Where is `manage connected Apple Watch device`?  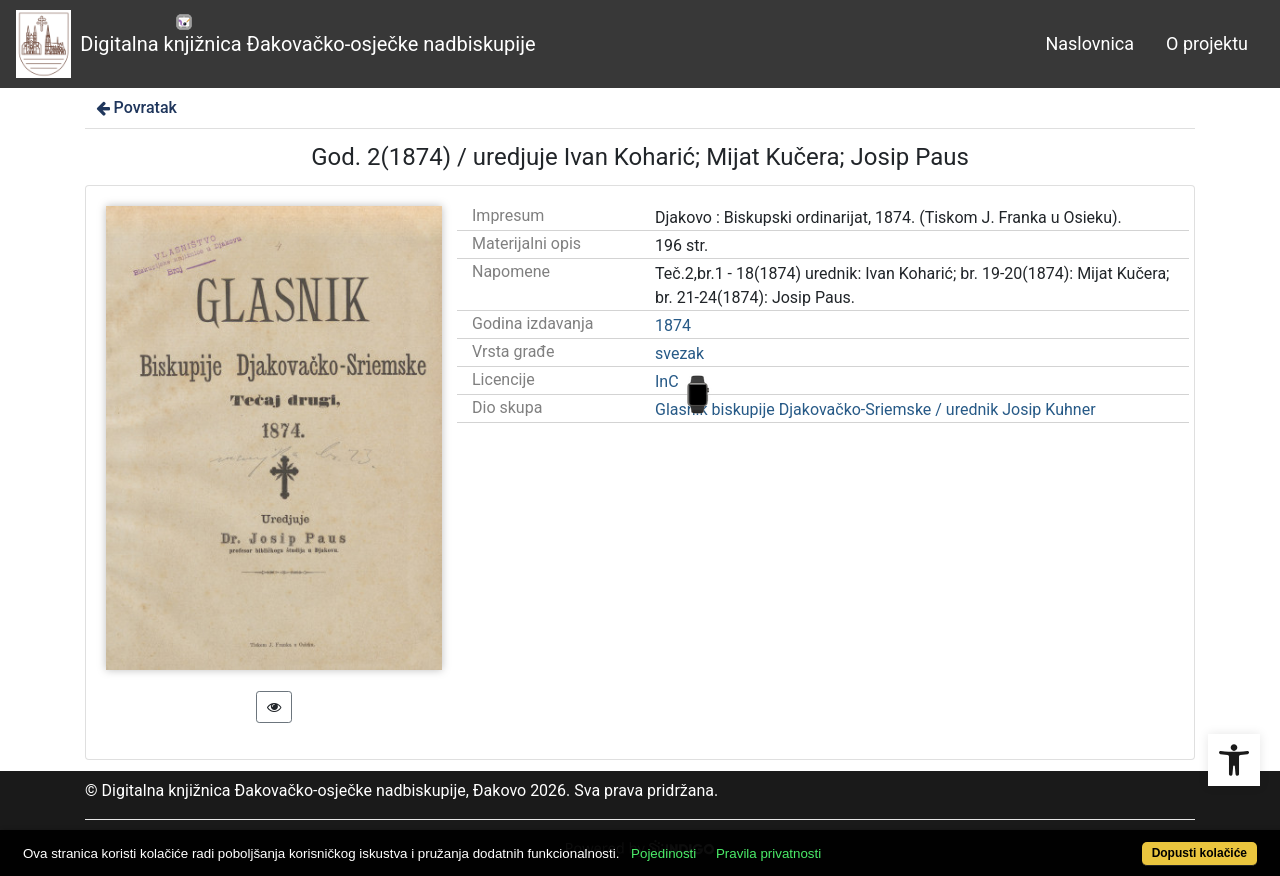 manage connected Apple Watch device is located at coordinates (697, 394).